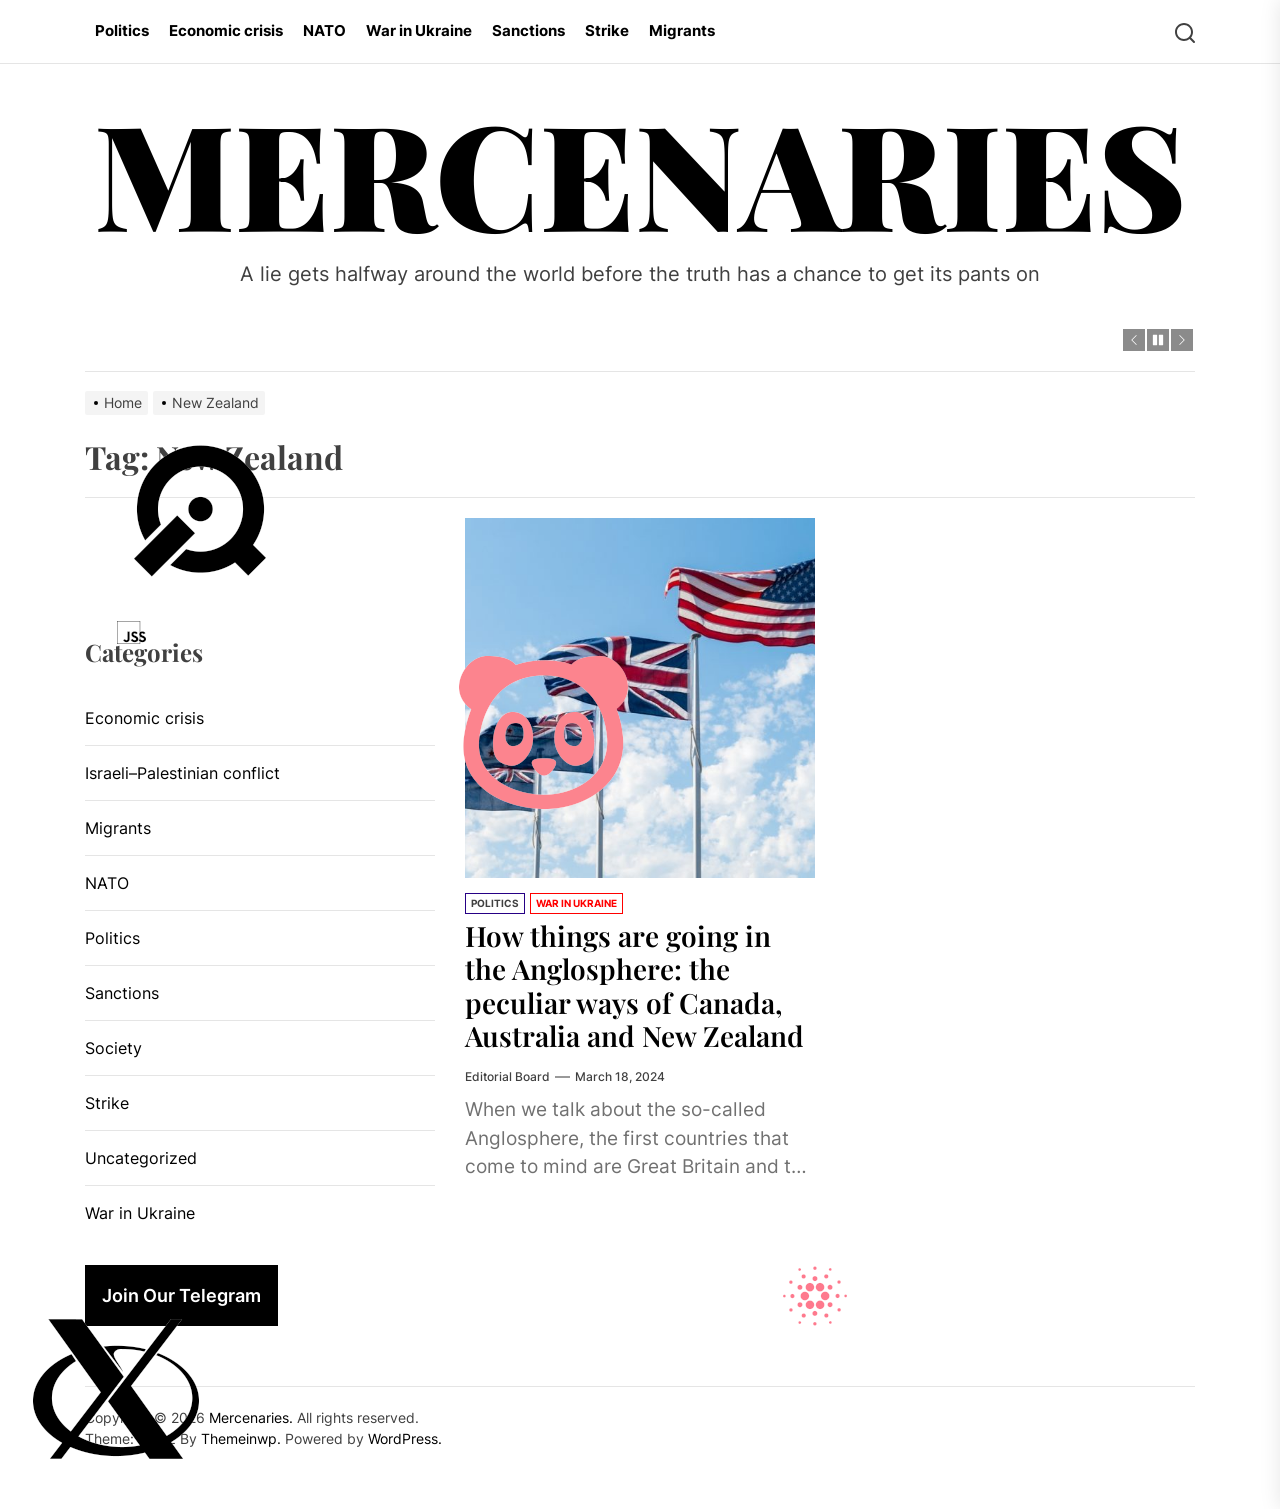 The width and height of the screenshot is (1280, 1509). I want to click on link to X.Org Foundation website, so click(116, 1389).